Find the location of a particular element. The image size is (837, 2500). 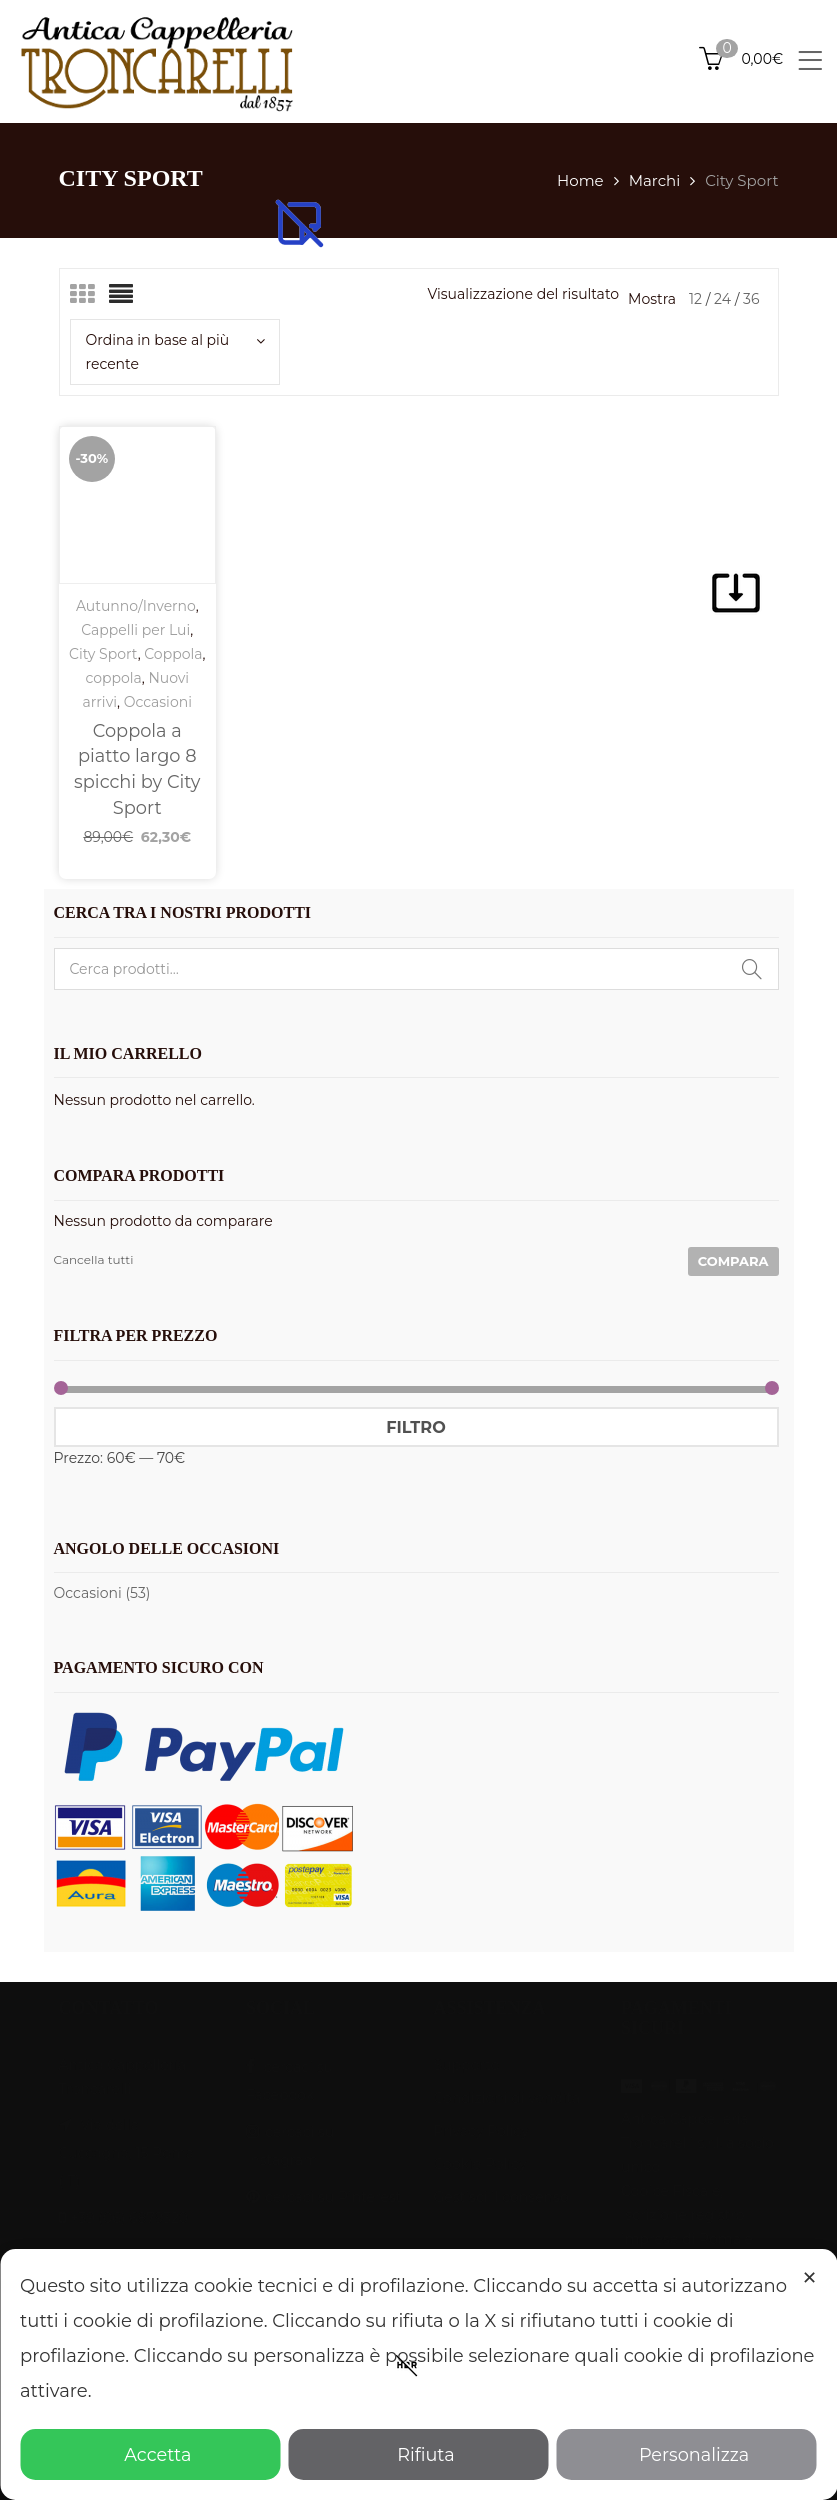

disable HDR mode in camera settings is located at coordinates (407, 2365).